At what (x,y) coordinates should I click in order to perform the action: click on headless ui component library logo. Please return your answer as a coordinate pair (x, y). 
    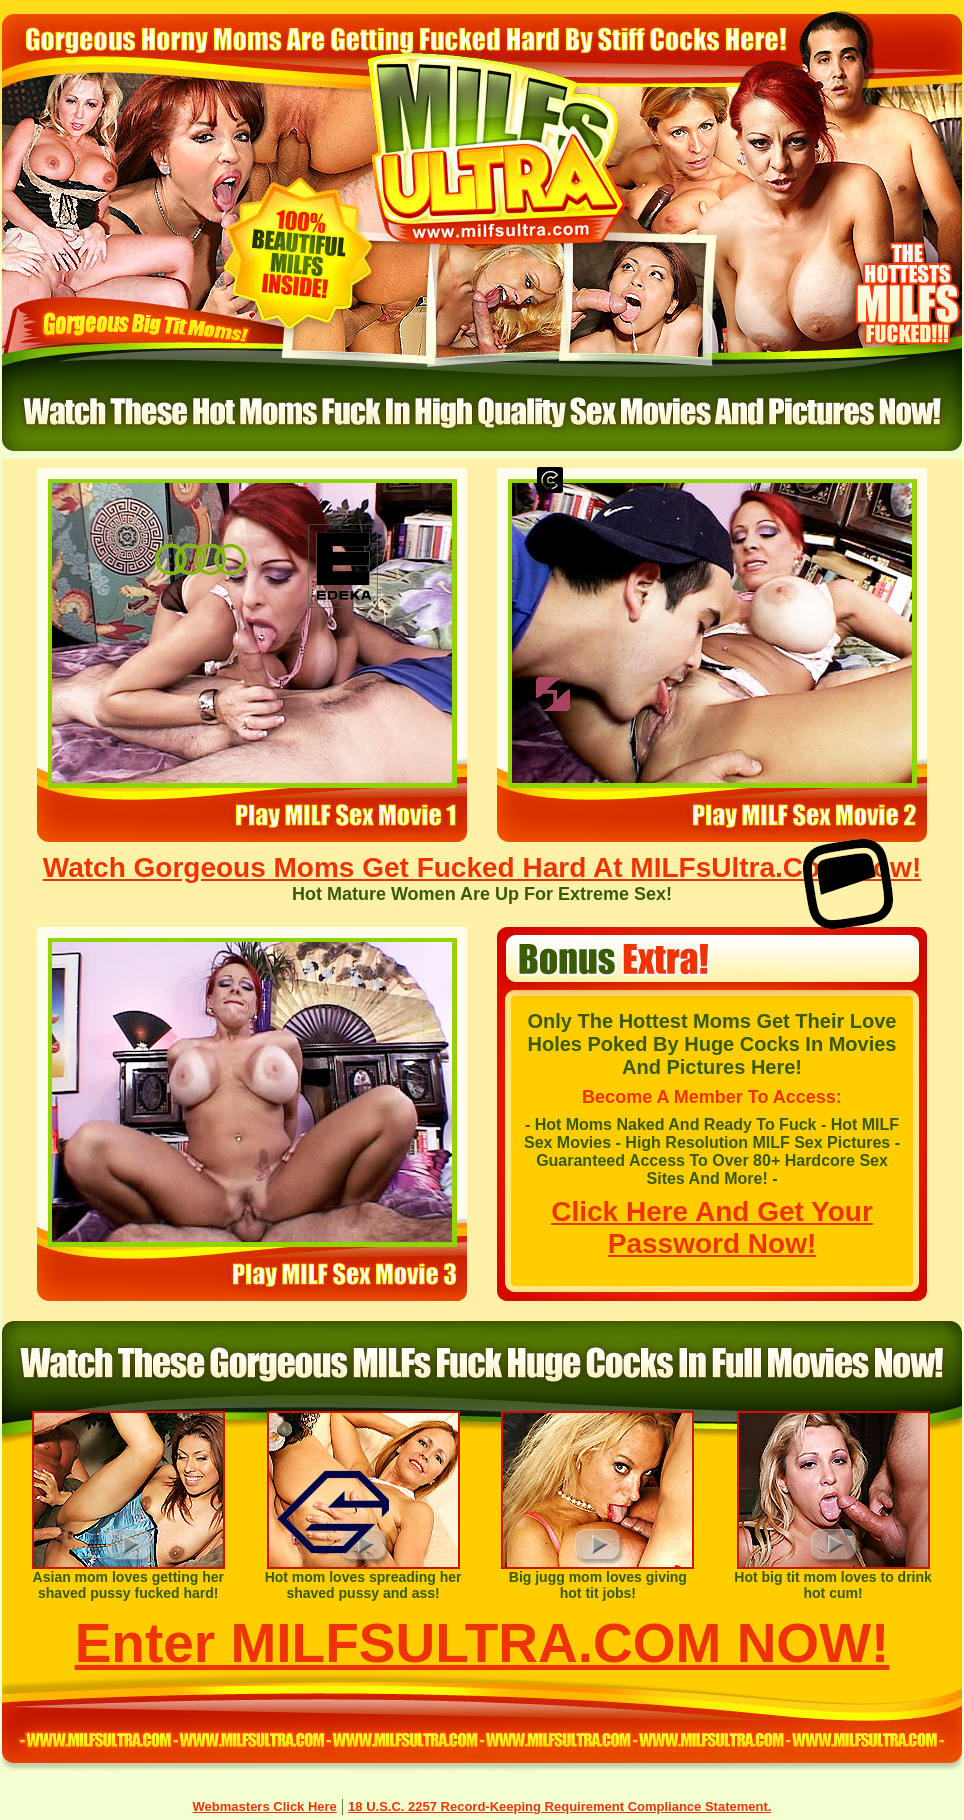
    Looking at the image, I should click on (848, 884).